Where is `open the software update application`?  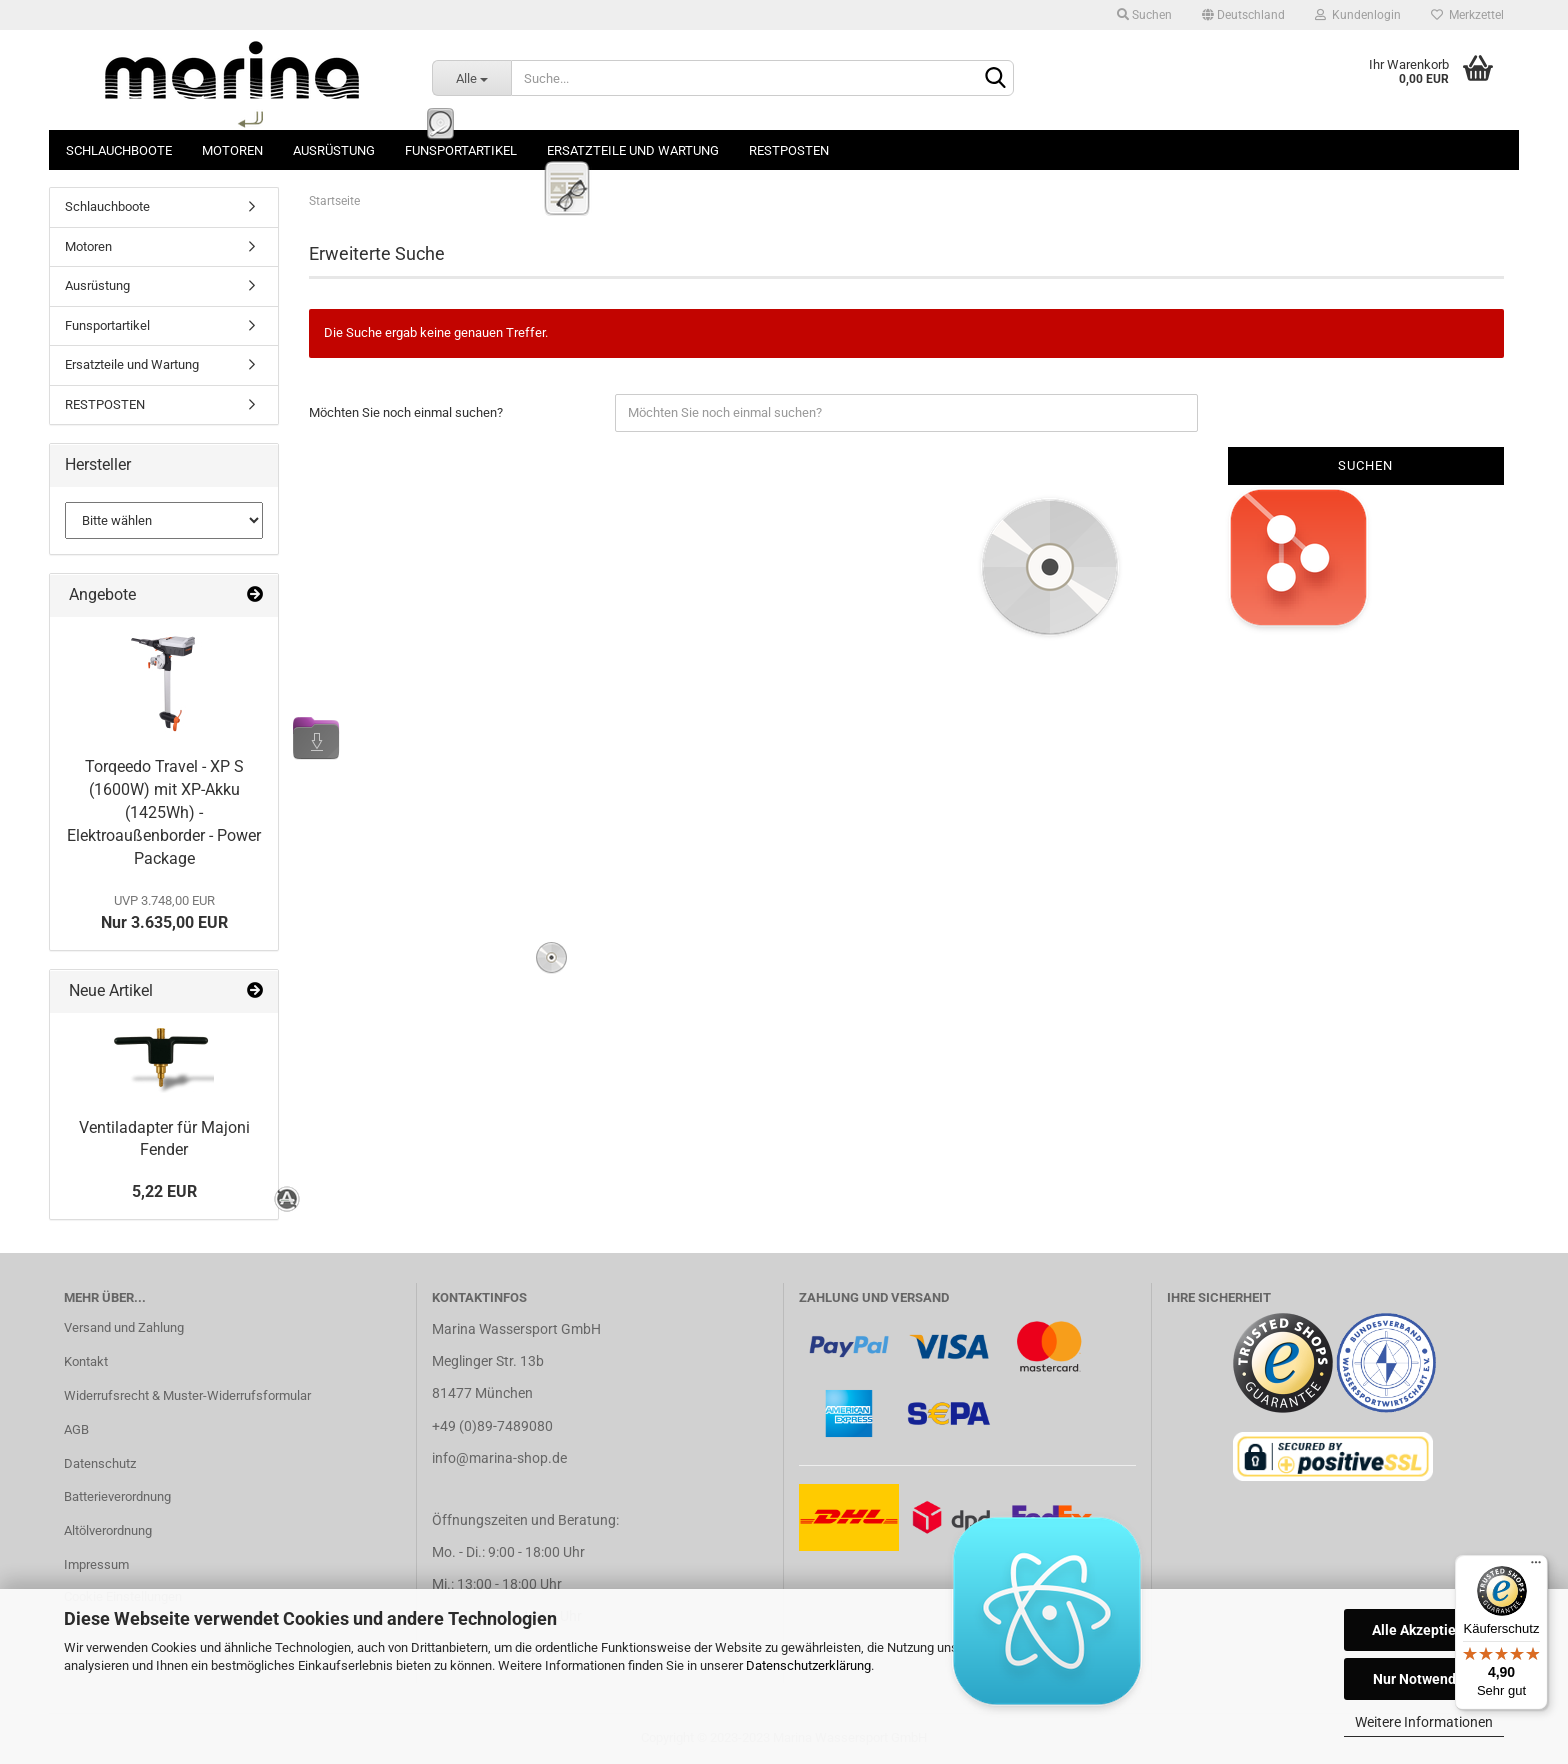 open the software update application is located at coordinates (287, 1199).